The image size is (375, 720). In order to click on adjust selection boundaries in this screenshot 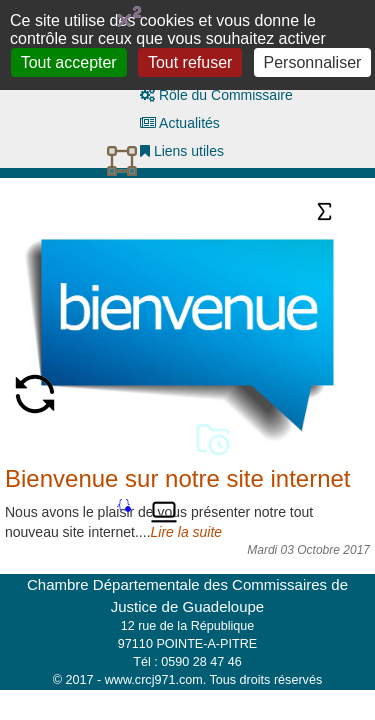, I will do `click(122, 161)`.